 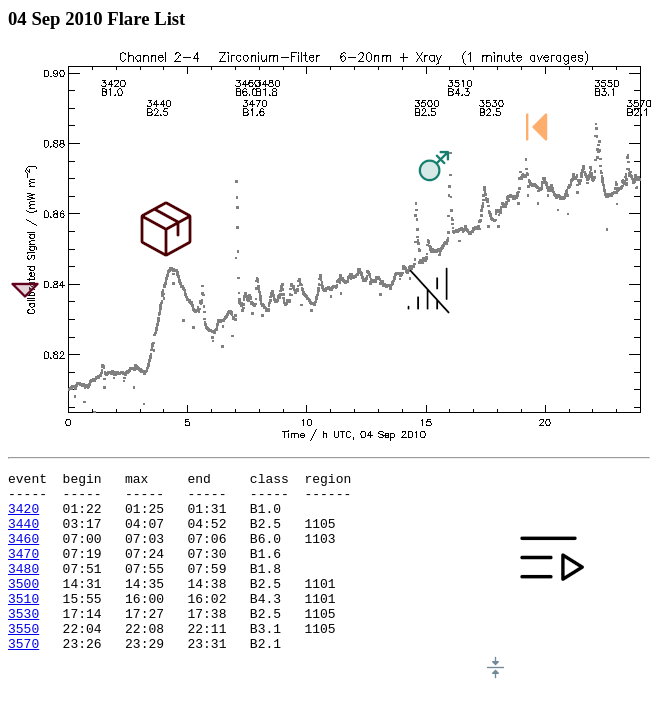 I want to click on collapse content vertically, so click(x=495, y=667).